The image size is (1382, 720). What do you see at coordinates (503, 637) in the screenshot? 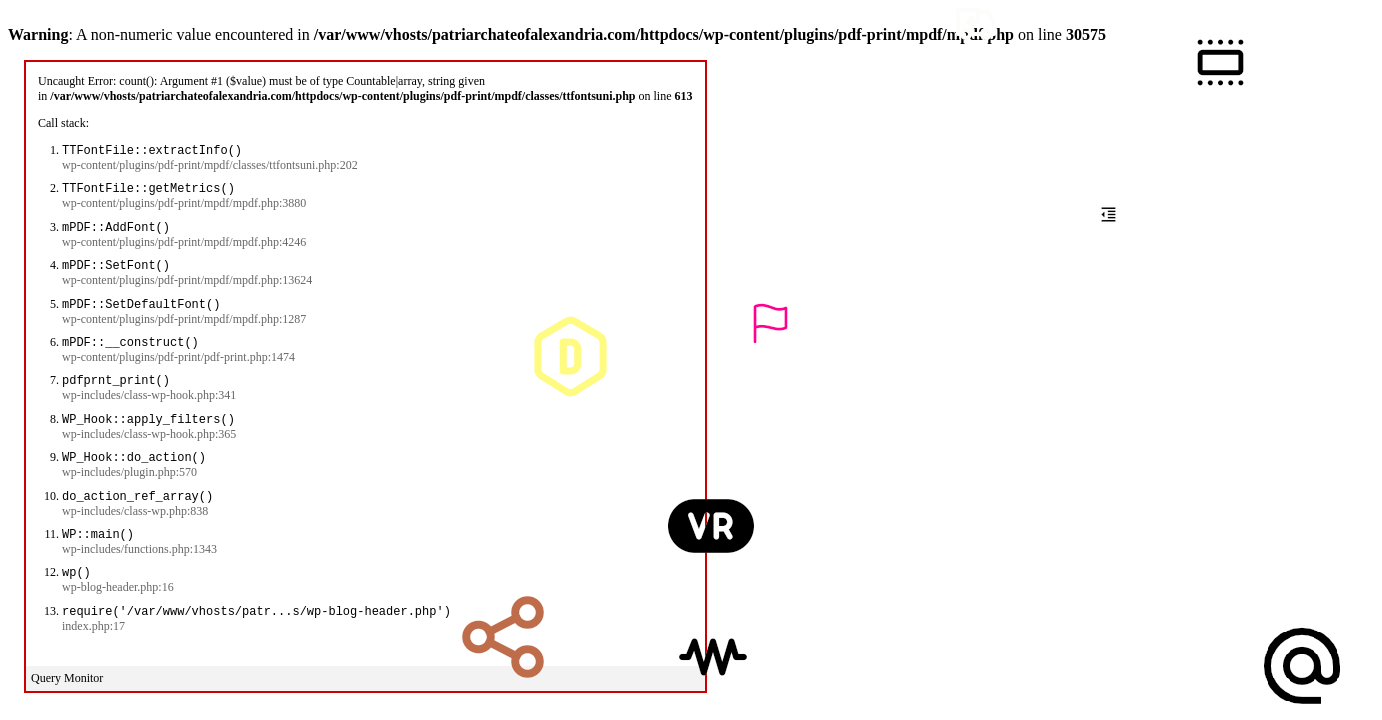
I see `share content with others` at bounding box center [503, 637].